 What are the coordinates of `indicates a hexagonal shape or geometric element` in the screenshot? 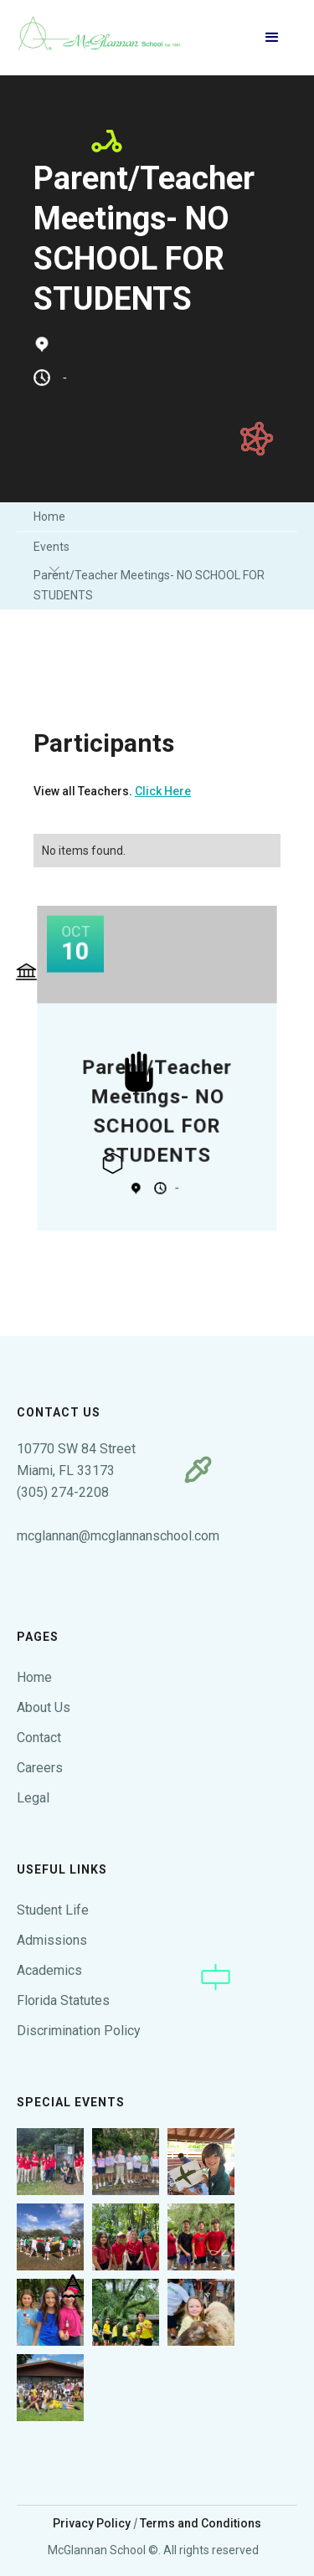 It's located at (112, 1163).